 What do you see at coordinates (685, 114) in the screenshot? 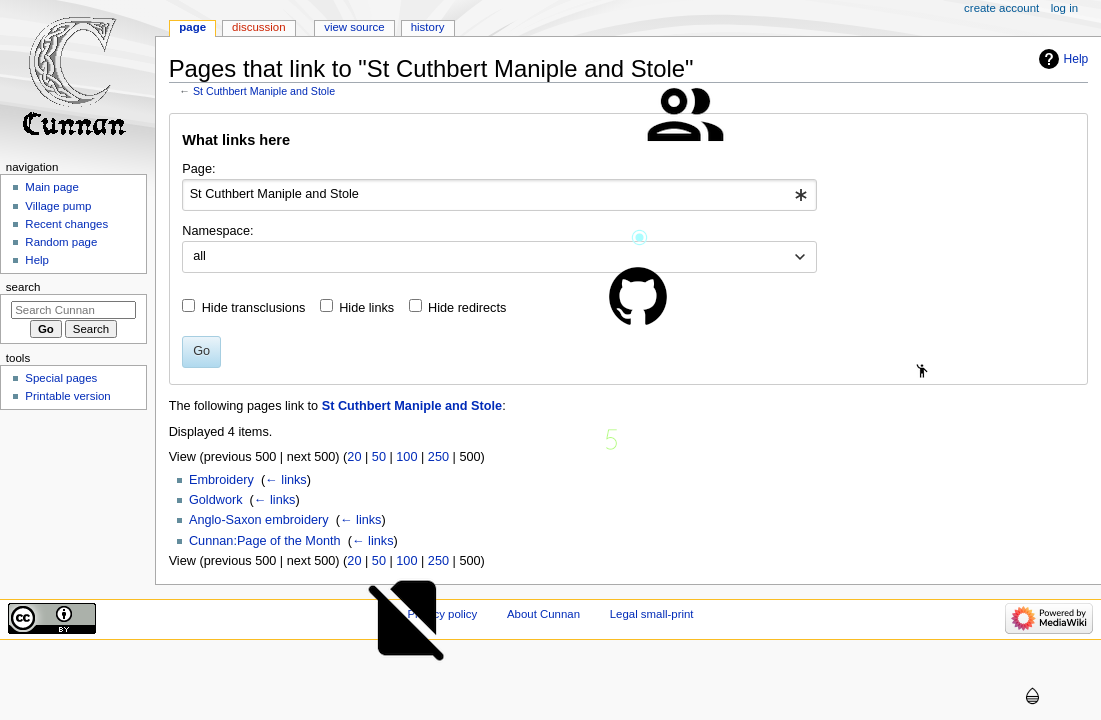
I see `view contacts or people list` at bounding box center [685, 114].